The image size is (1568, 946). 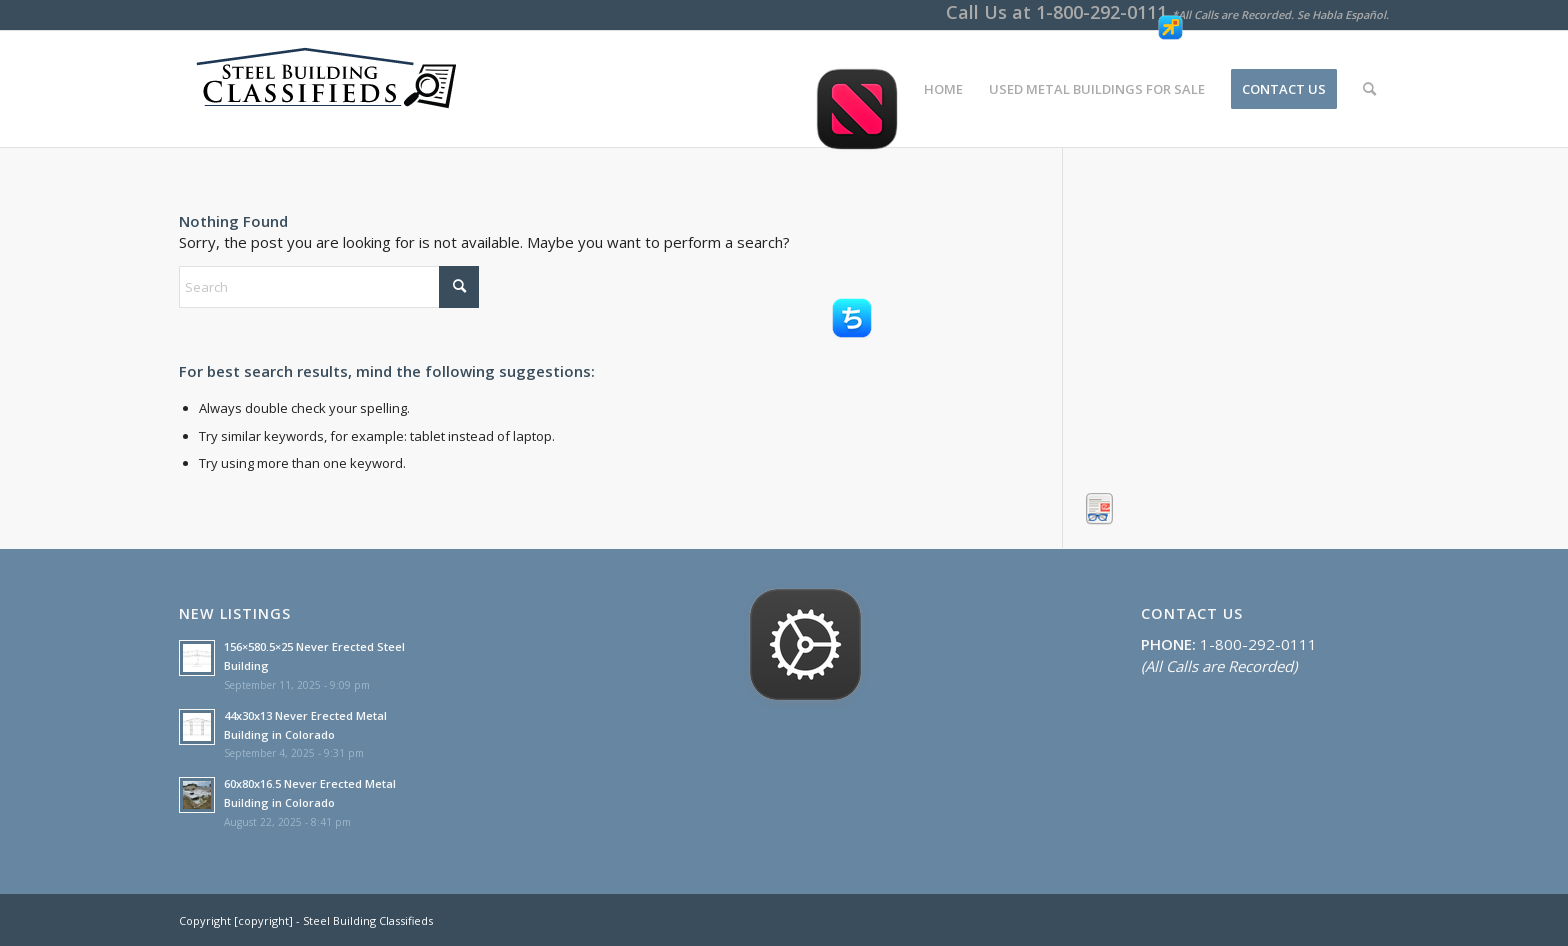 I want to click on launch VMware Remote Console application, so click(x=1170, y=27).